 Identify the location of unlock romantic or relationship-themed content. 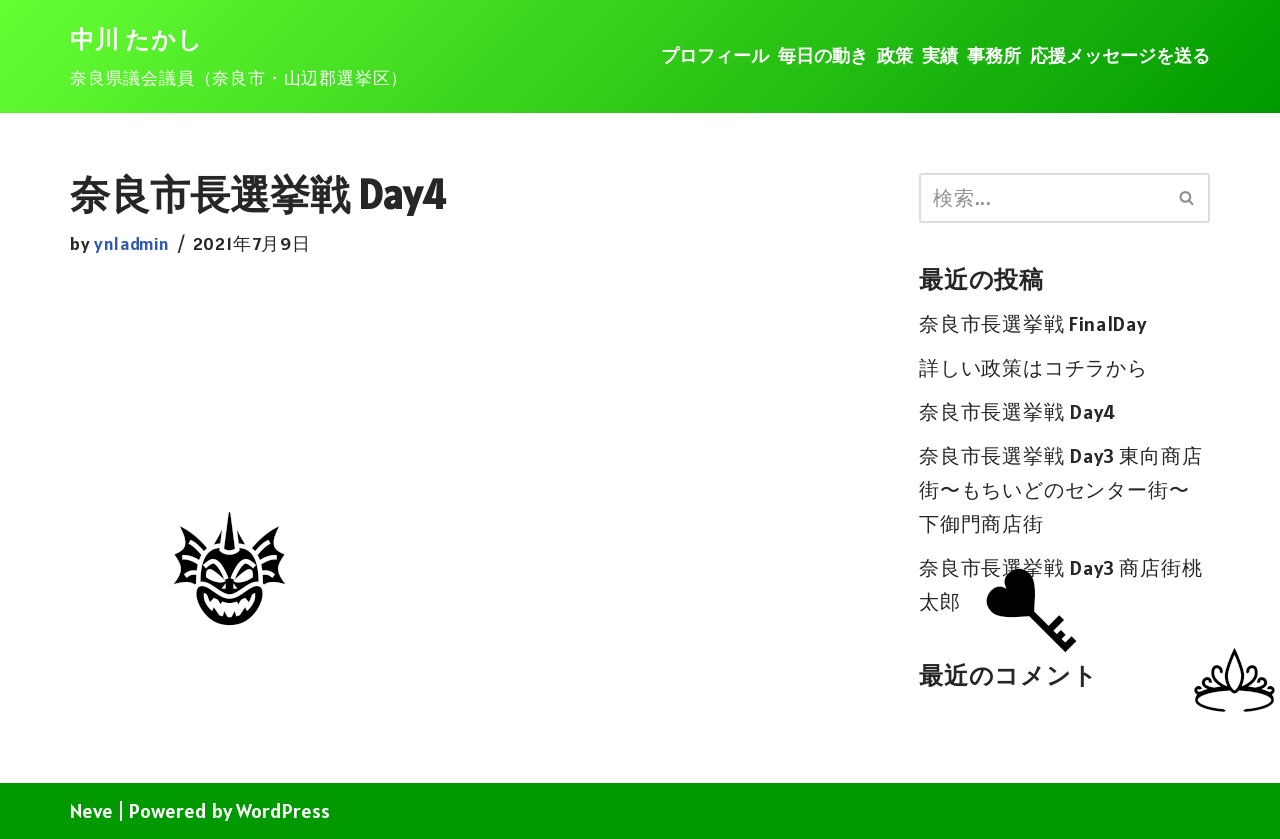
(1031, 610).